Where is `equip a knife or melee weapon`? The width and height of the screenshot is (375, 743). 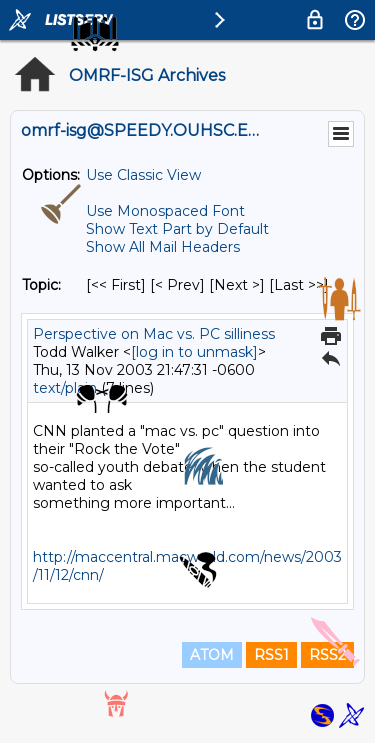
equip a knife or melee weapon is located at coordinates (335, 641).